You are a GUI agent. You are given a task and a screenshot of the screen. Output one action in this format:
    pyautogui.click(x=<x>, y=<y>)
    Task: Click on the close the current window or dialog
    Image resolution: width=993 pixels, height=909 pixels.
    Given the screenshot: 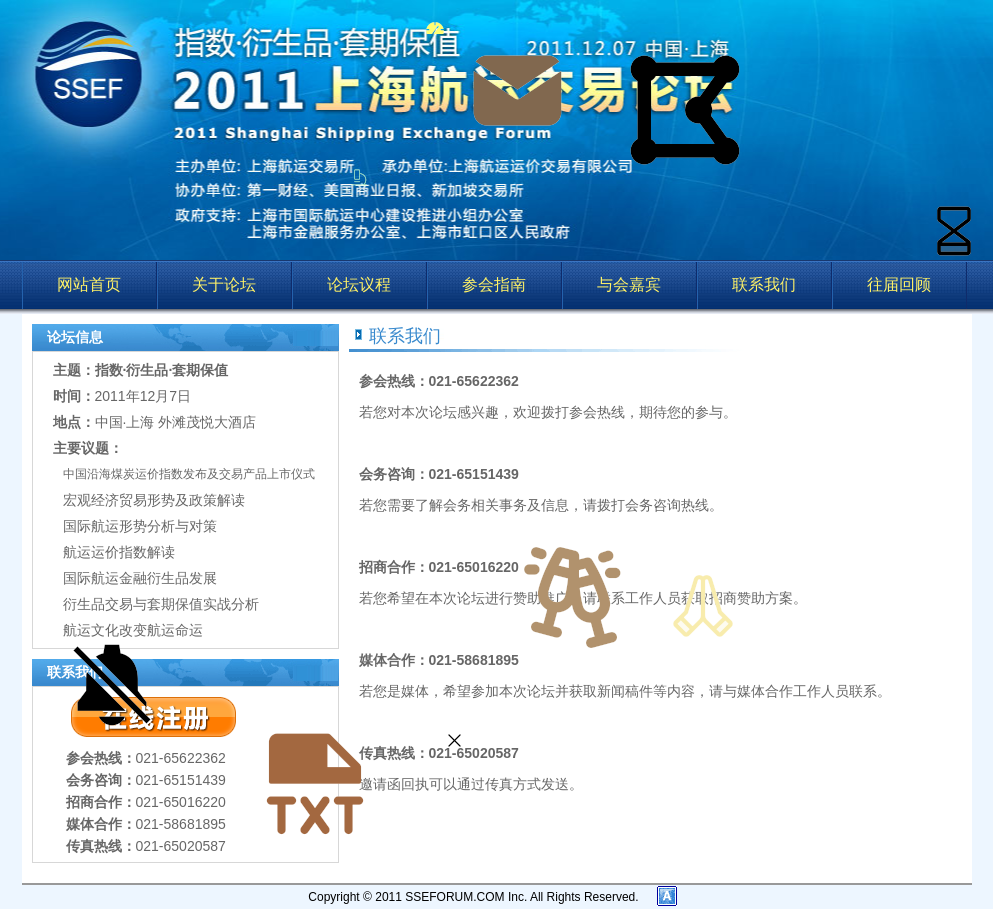 What is the action you would take?
    pyautogui.click(x=454, y=740)
    